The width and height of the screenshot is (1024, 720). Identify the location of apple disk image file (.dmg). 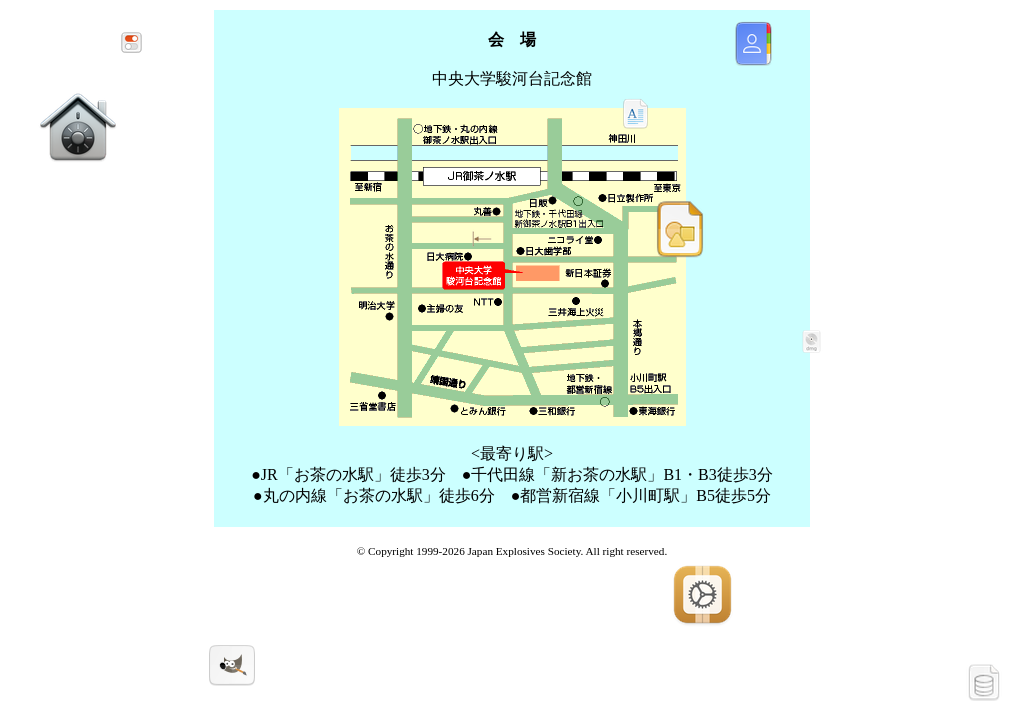
(811, 341).